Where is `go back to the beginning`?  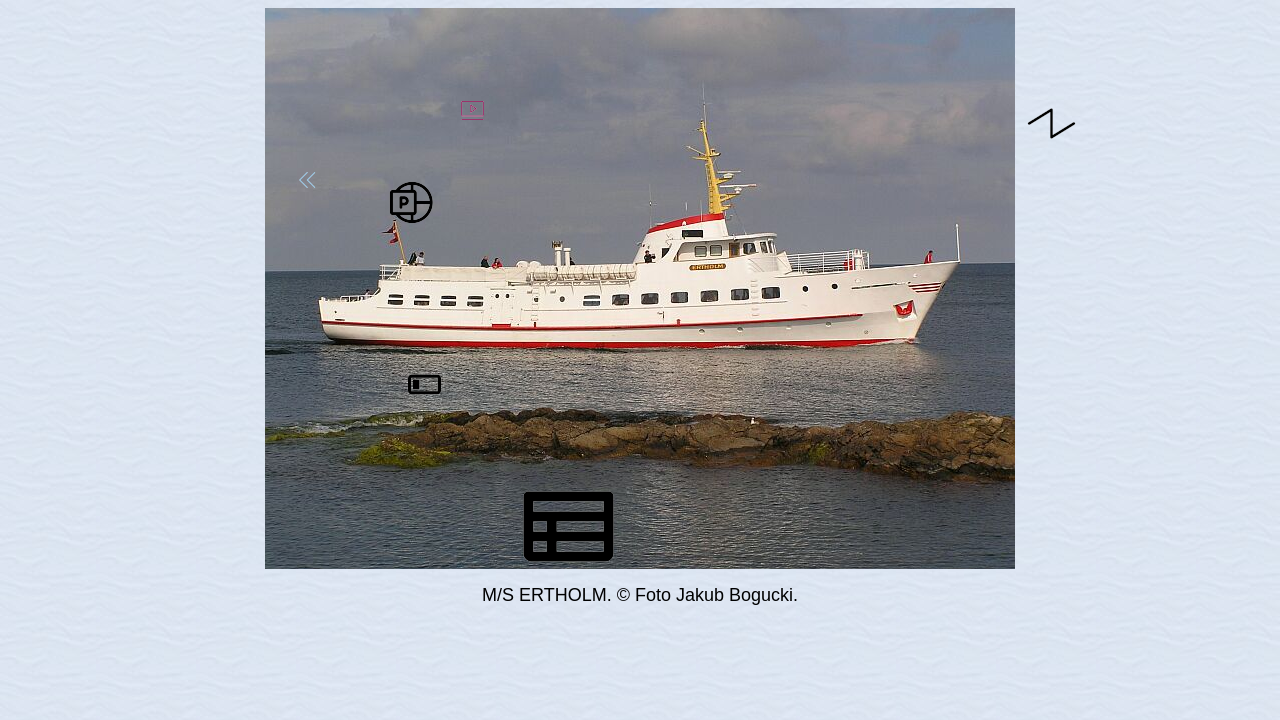
go back to the beginning is located at coordinates (308, 180).